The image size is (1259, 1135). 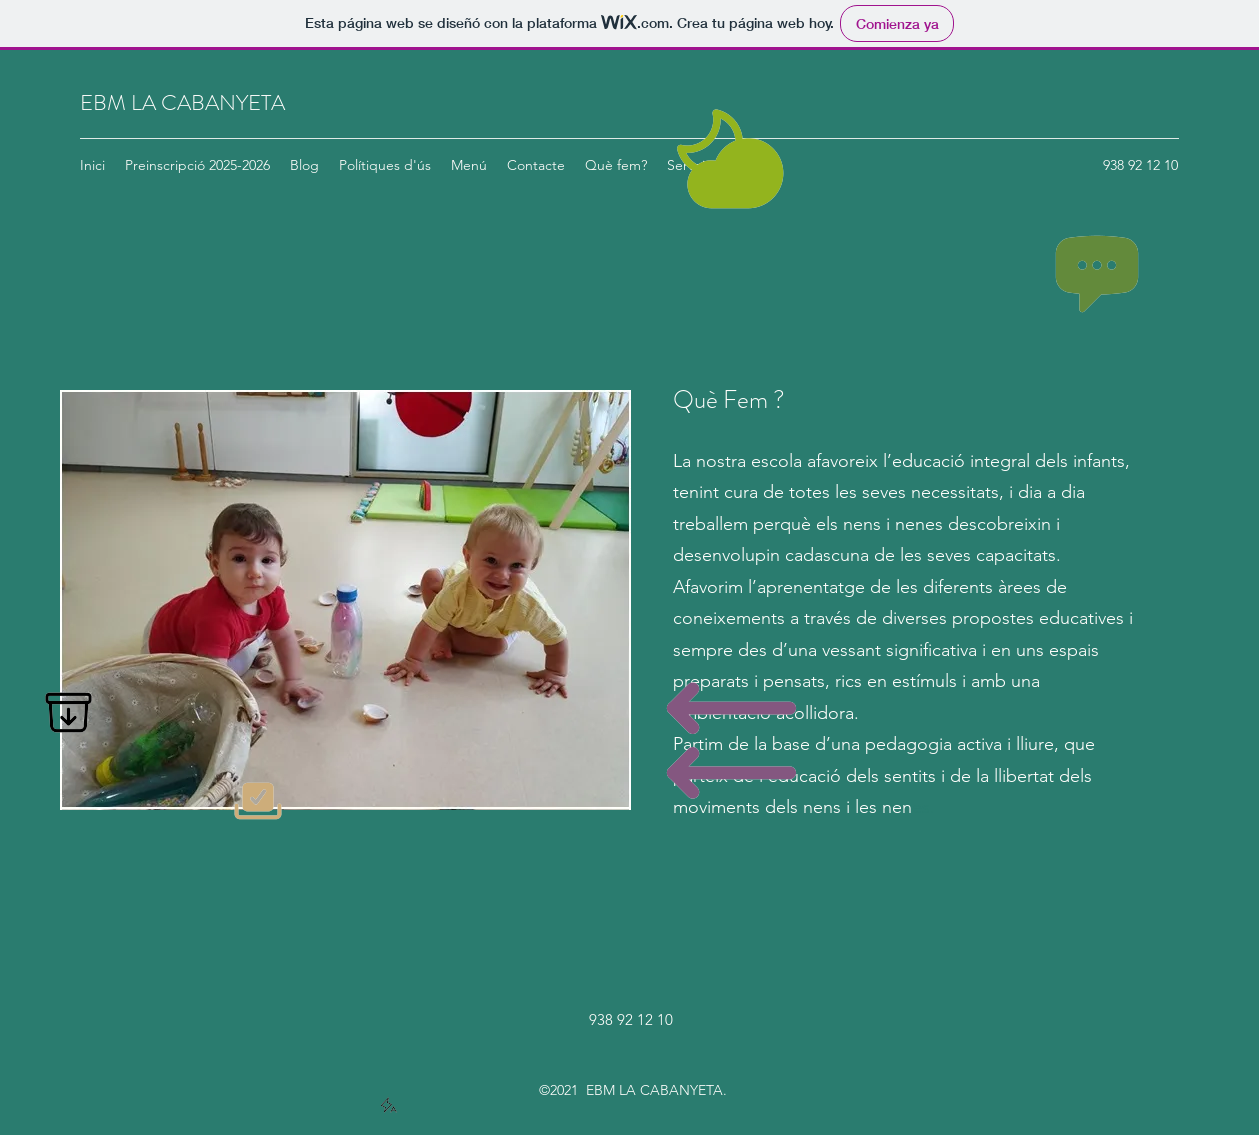 I want to click on cast your vote or submit a ballot, so click(x=258, y=801).